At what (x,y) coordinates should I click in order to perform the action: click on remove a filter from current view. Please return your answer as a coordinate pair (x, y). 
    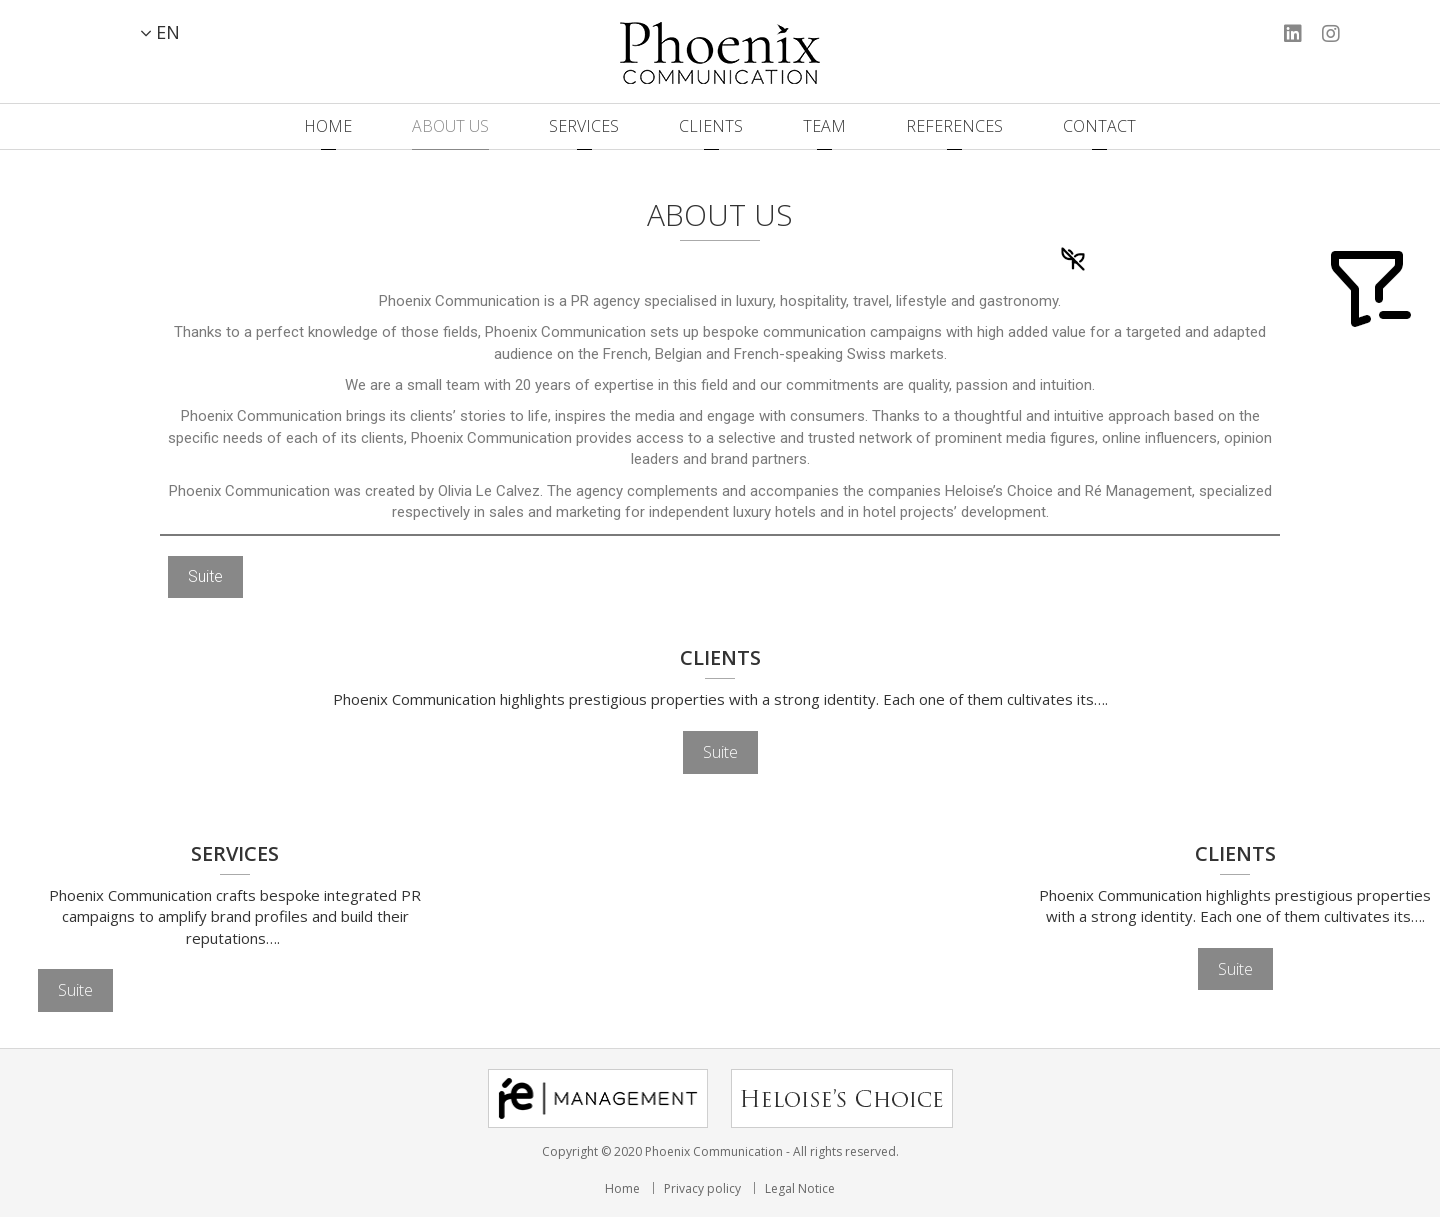
    Looking at the image, I should click on (1367, 287).